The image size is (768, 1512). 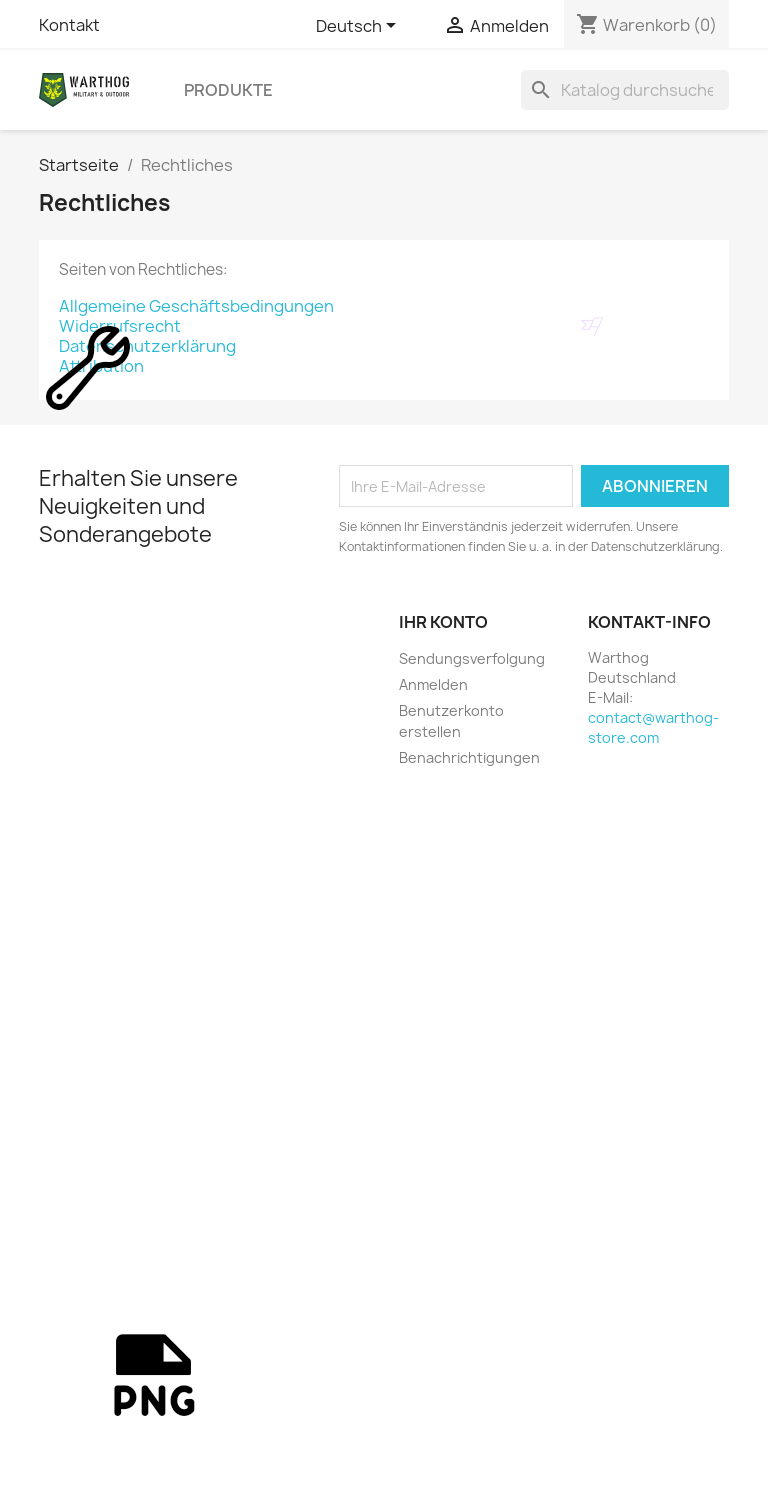 I want to click on flag or bookmark an item, so click(x=592, y=326).